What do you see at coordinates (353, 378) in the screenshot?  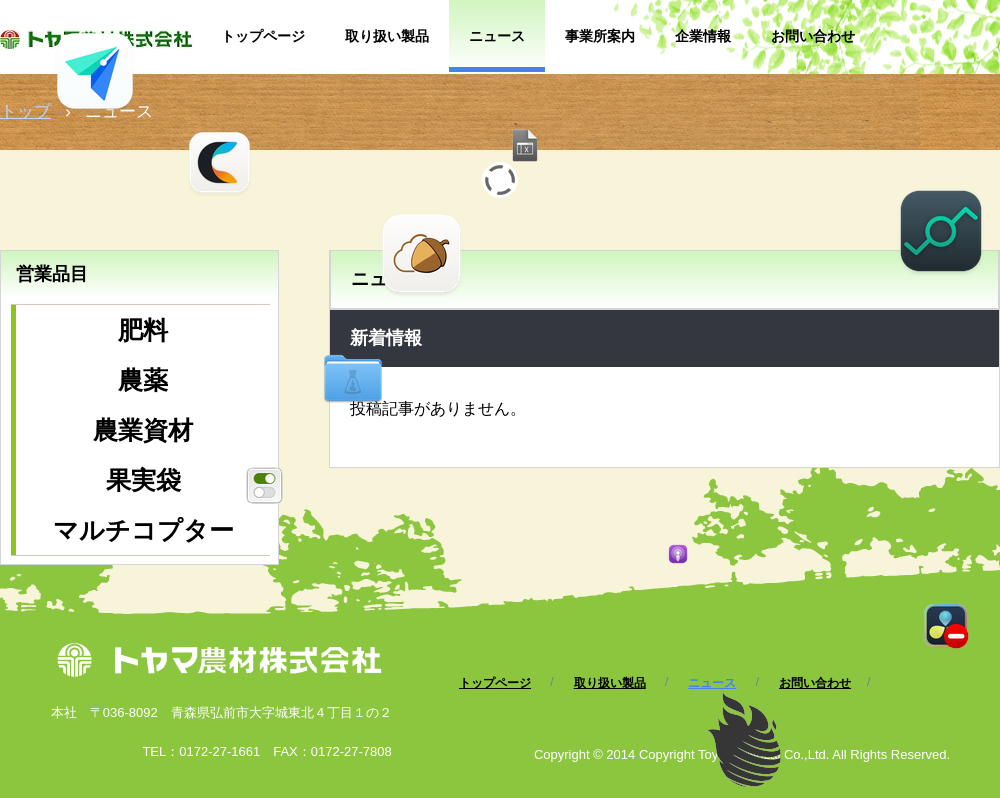 I see `open the Antidote application folder` at bounding box center [353, 378].